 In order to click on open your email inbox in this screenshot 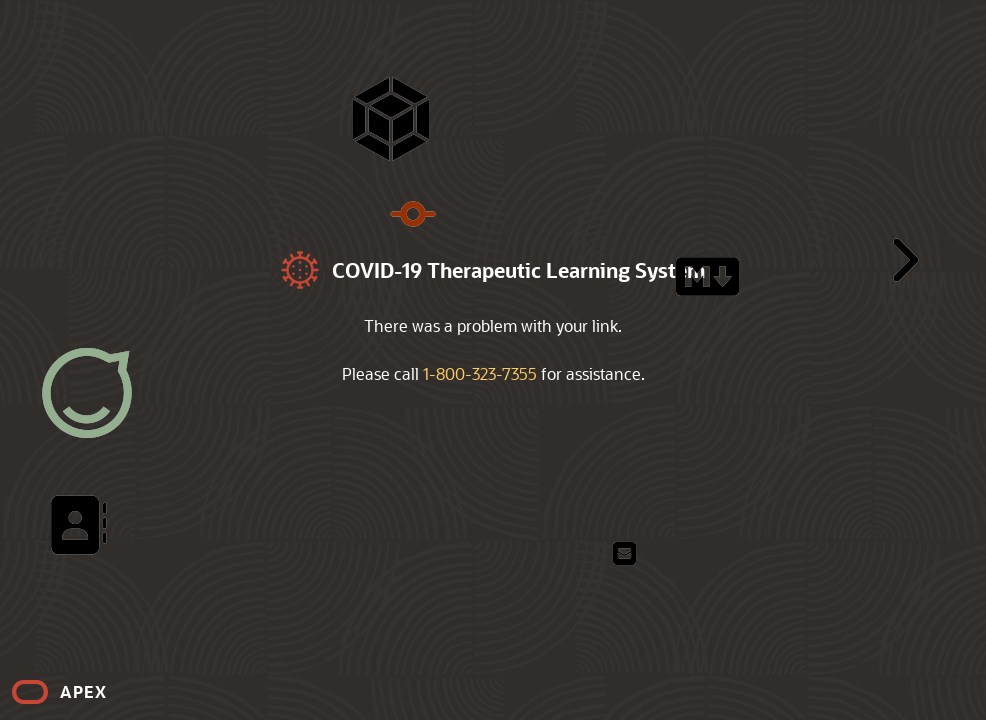, I will do `click(624, 553)`.